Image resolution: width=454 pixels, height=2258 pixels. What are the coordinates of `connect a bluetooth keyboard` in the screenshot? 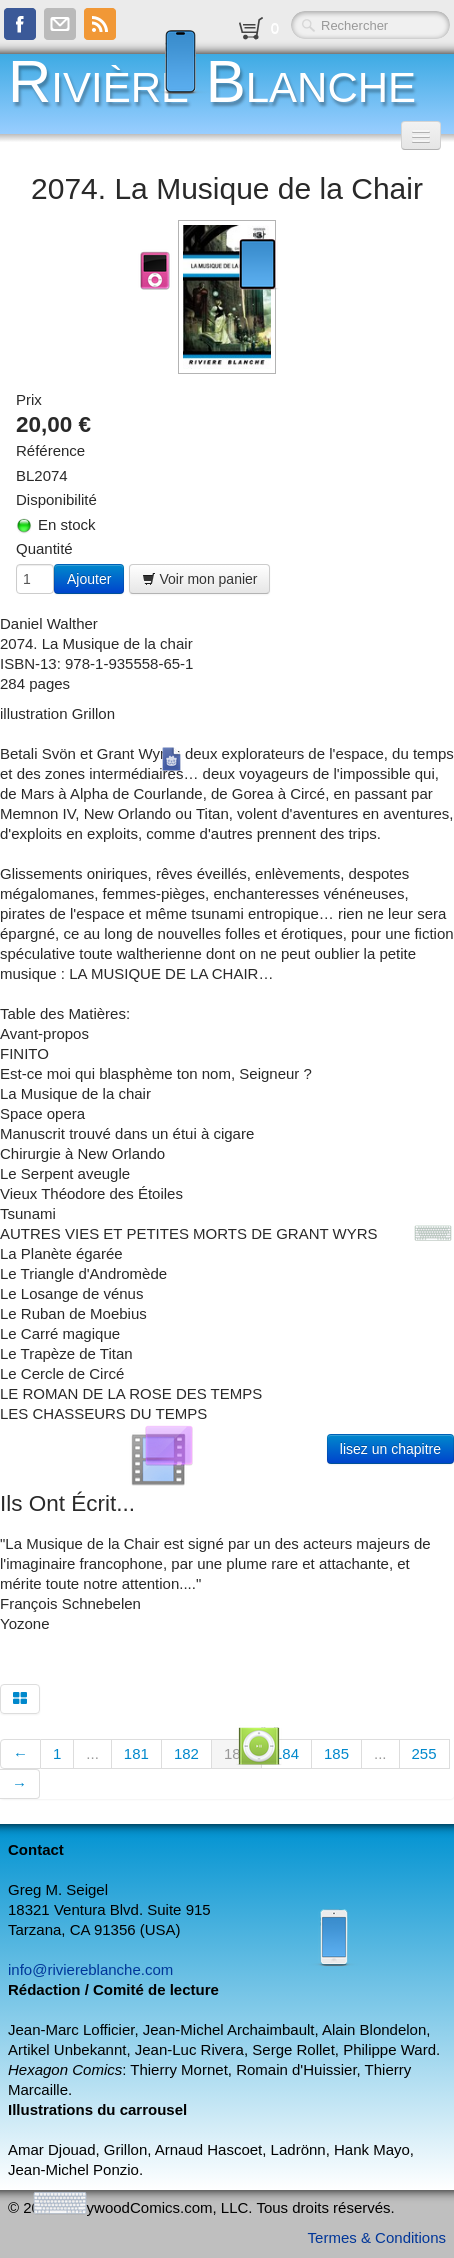 It's located at (60, 2203).